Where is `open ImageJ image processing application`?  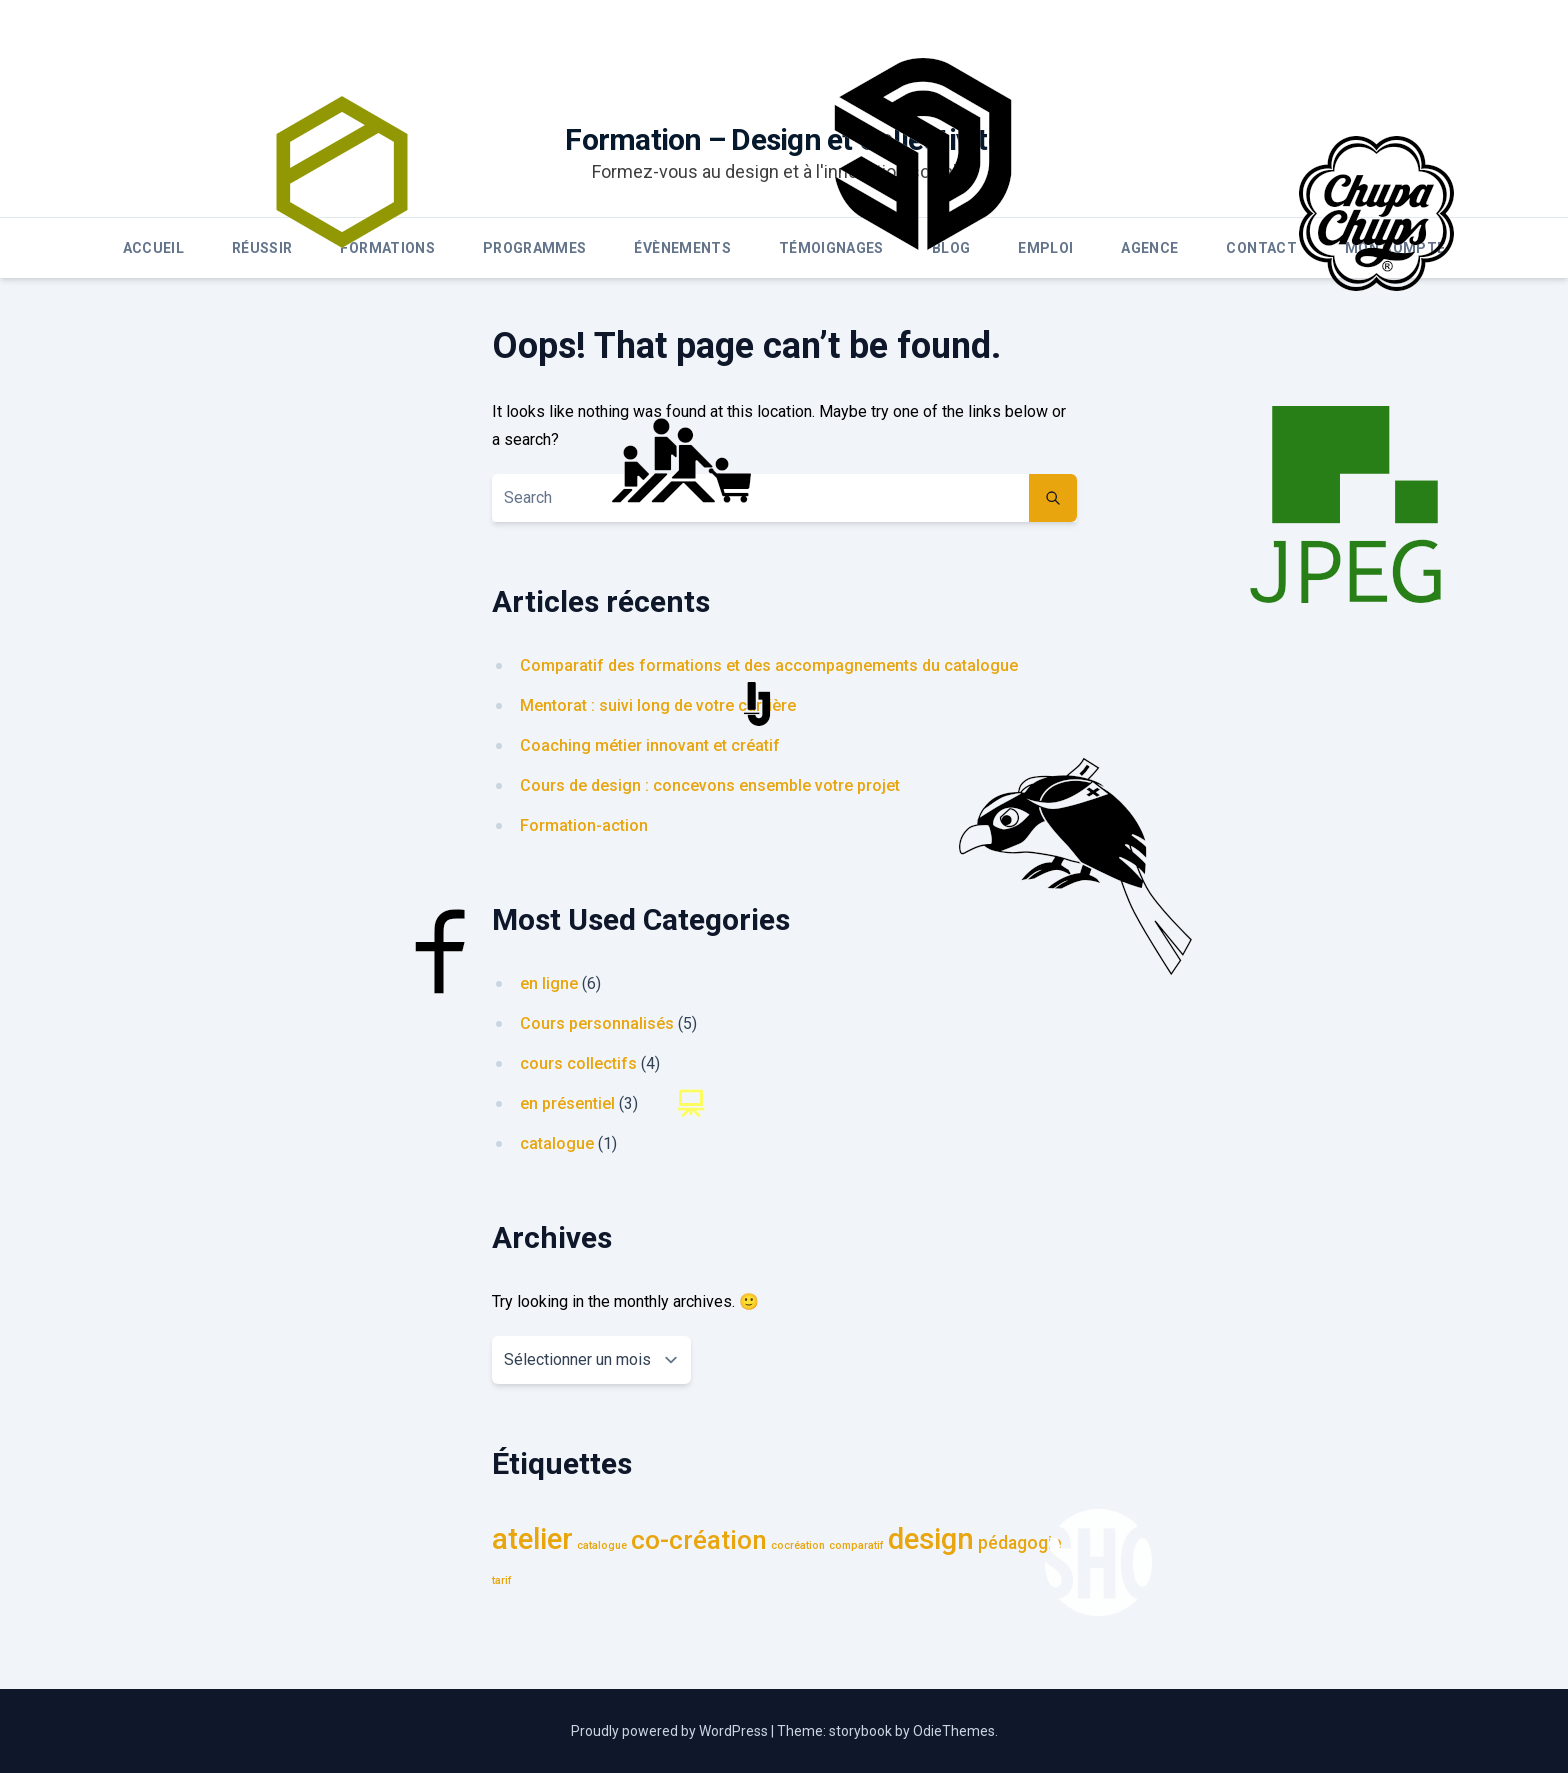 open ImageJ image processing application is located at coordinates (757, 704).